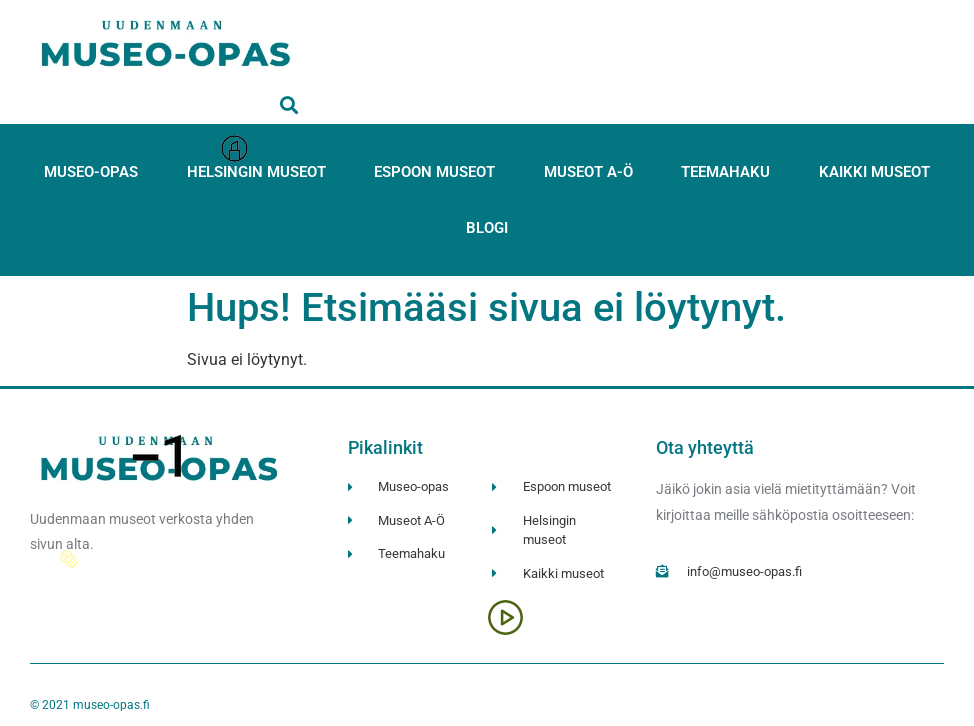 This screenshot has height=726, width=974. What do you see at coordinates (69, 559) in the screenshot?
I see `exclude overlapping elements from selection` at bounding box center [69, 559].